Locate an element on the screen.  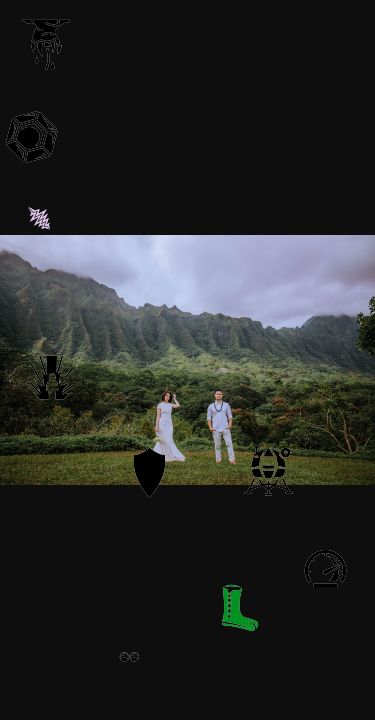
indicates electrical frequency or power level is located at coordinates (39, 218).